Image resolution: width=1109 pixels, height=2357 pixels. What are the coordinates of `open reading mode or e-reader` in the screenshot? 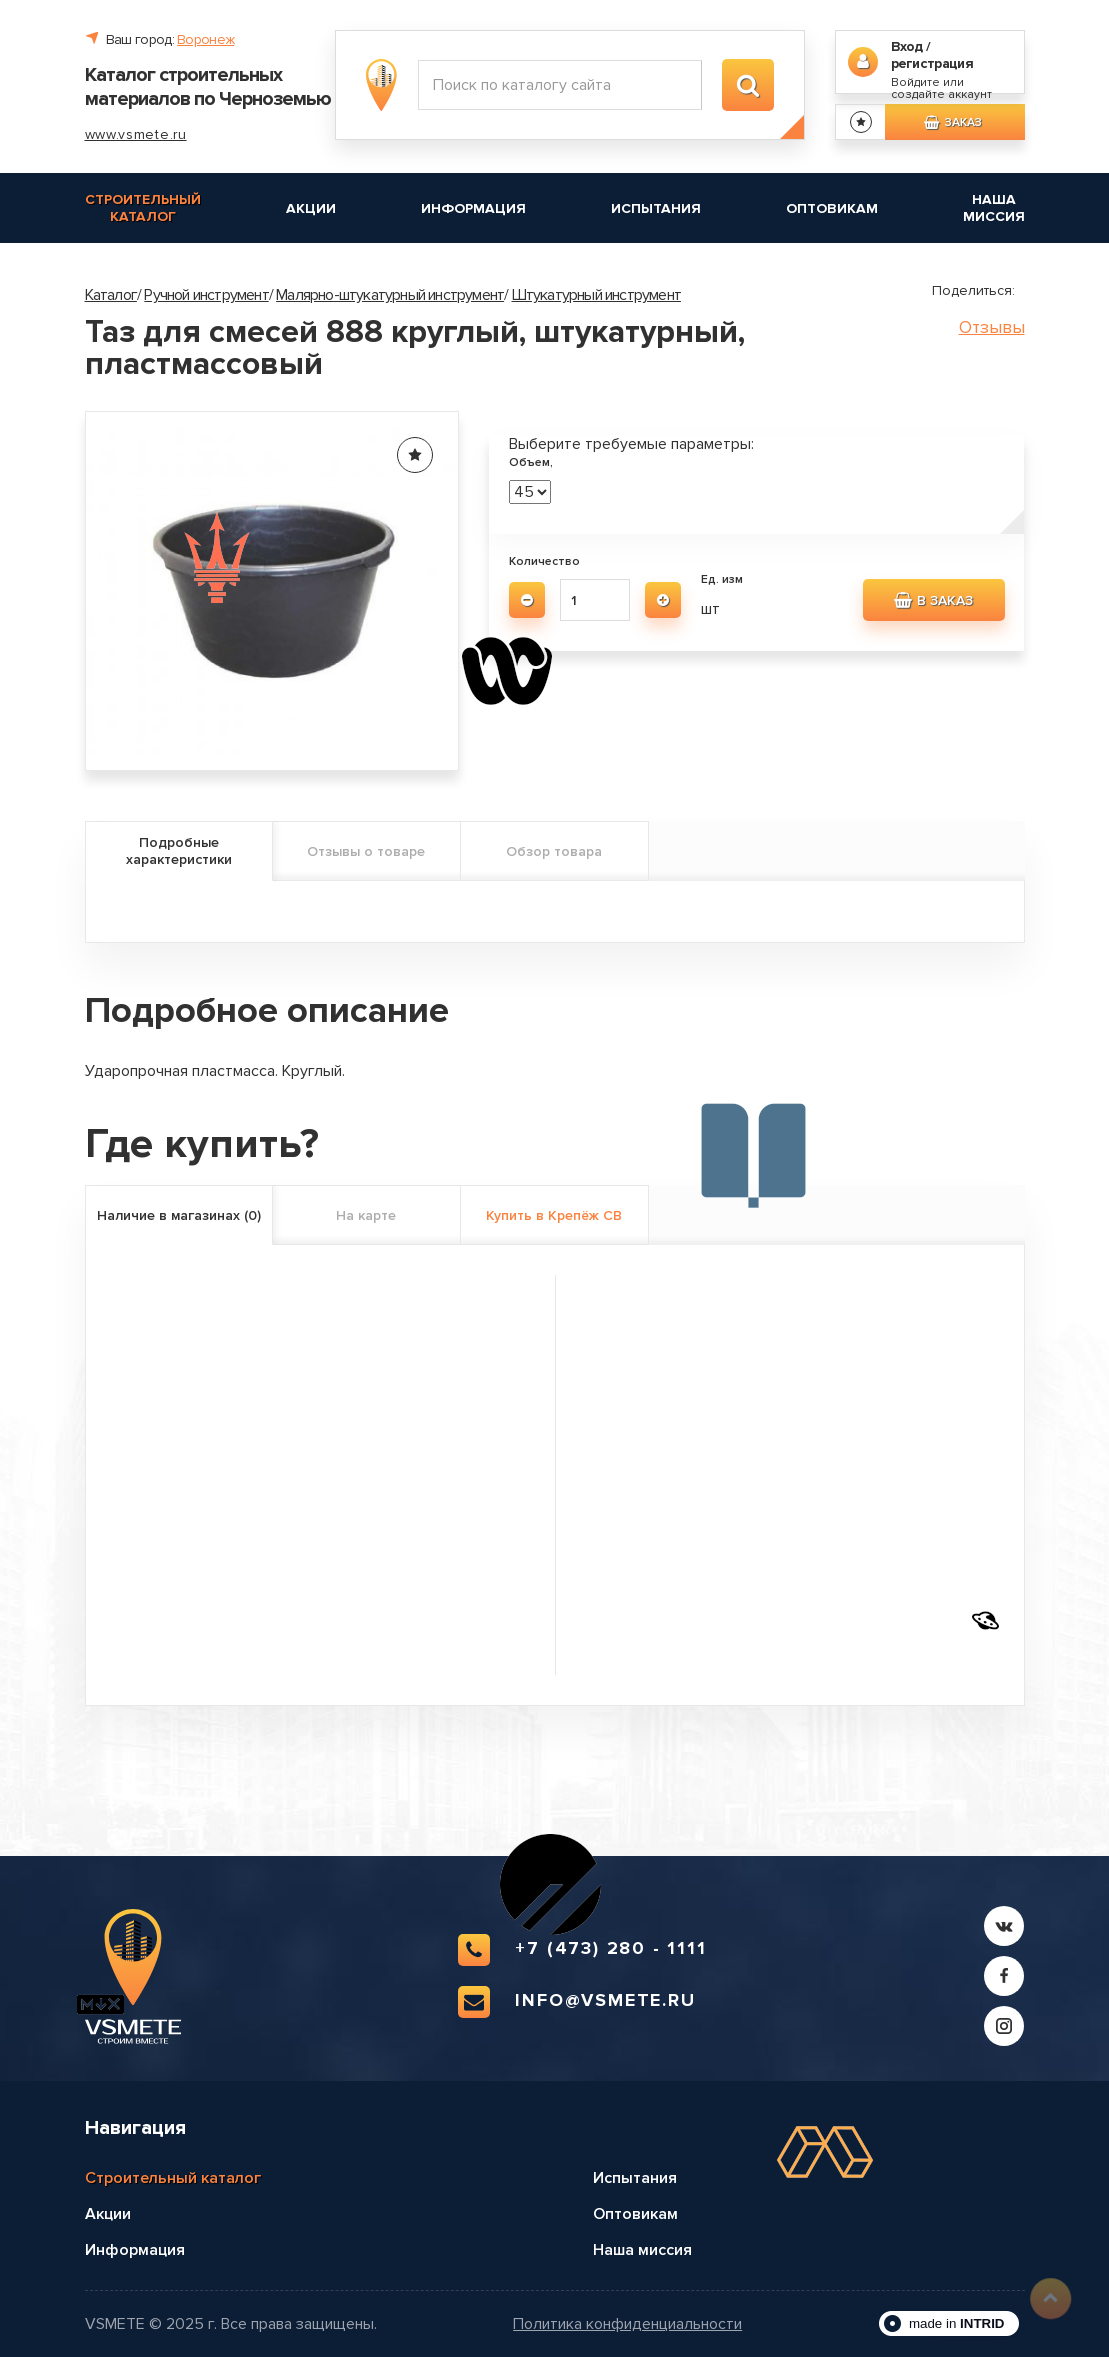 It's located at (753, 1150).